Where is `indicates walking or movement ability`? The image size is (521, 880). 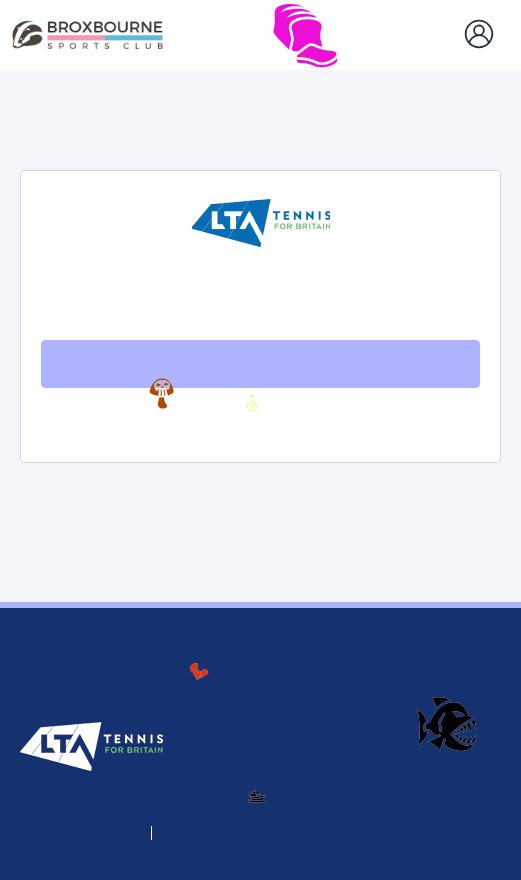 indicates walking or movement ability is located at coordinates (199, 671).